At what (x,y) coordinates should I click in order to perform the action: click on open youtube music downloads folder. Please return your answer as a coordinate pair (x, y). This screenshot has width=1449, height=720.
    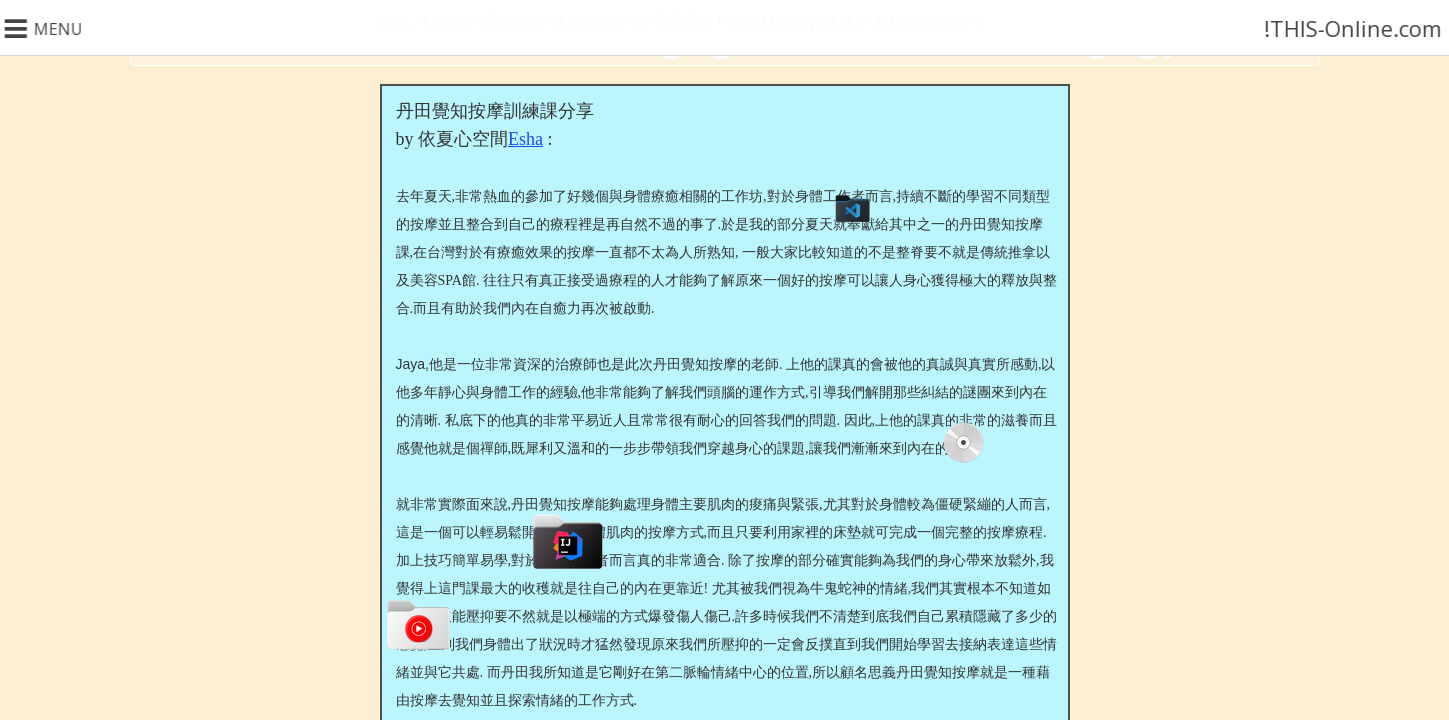
    Looking at the image, I should click on (418, 626).